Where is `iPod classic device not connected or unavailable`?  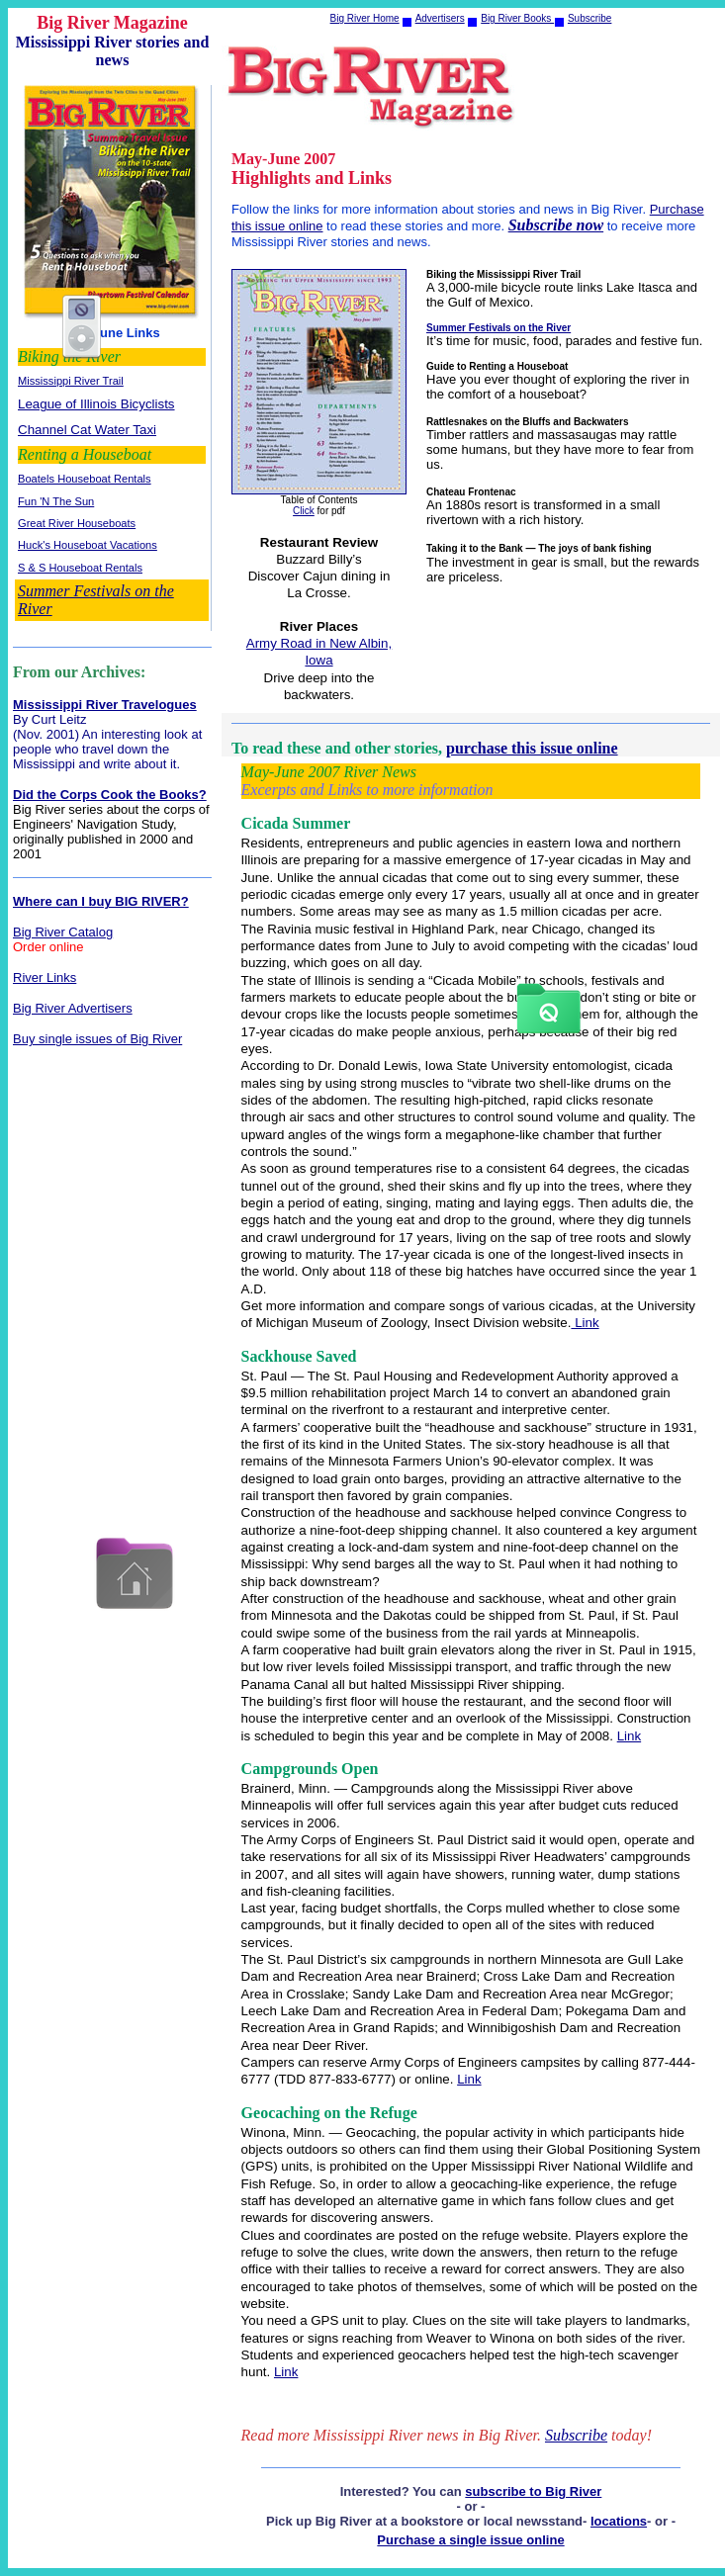 iPod classic device not connected or unavailable is located at coordinates (81, 326).